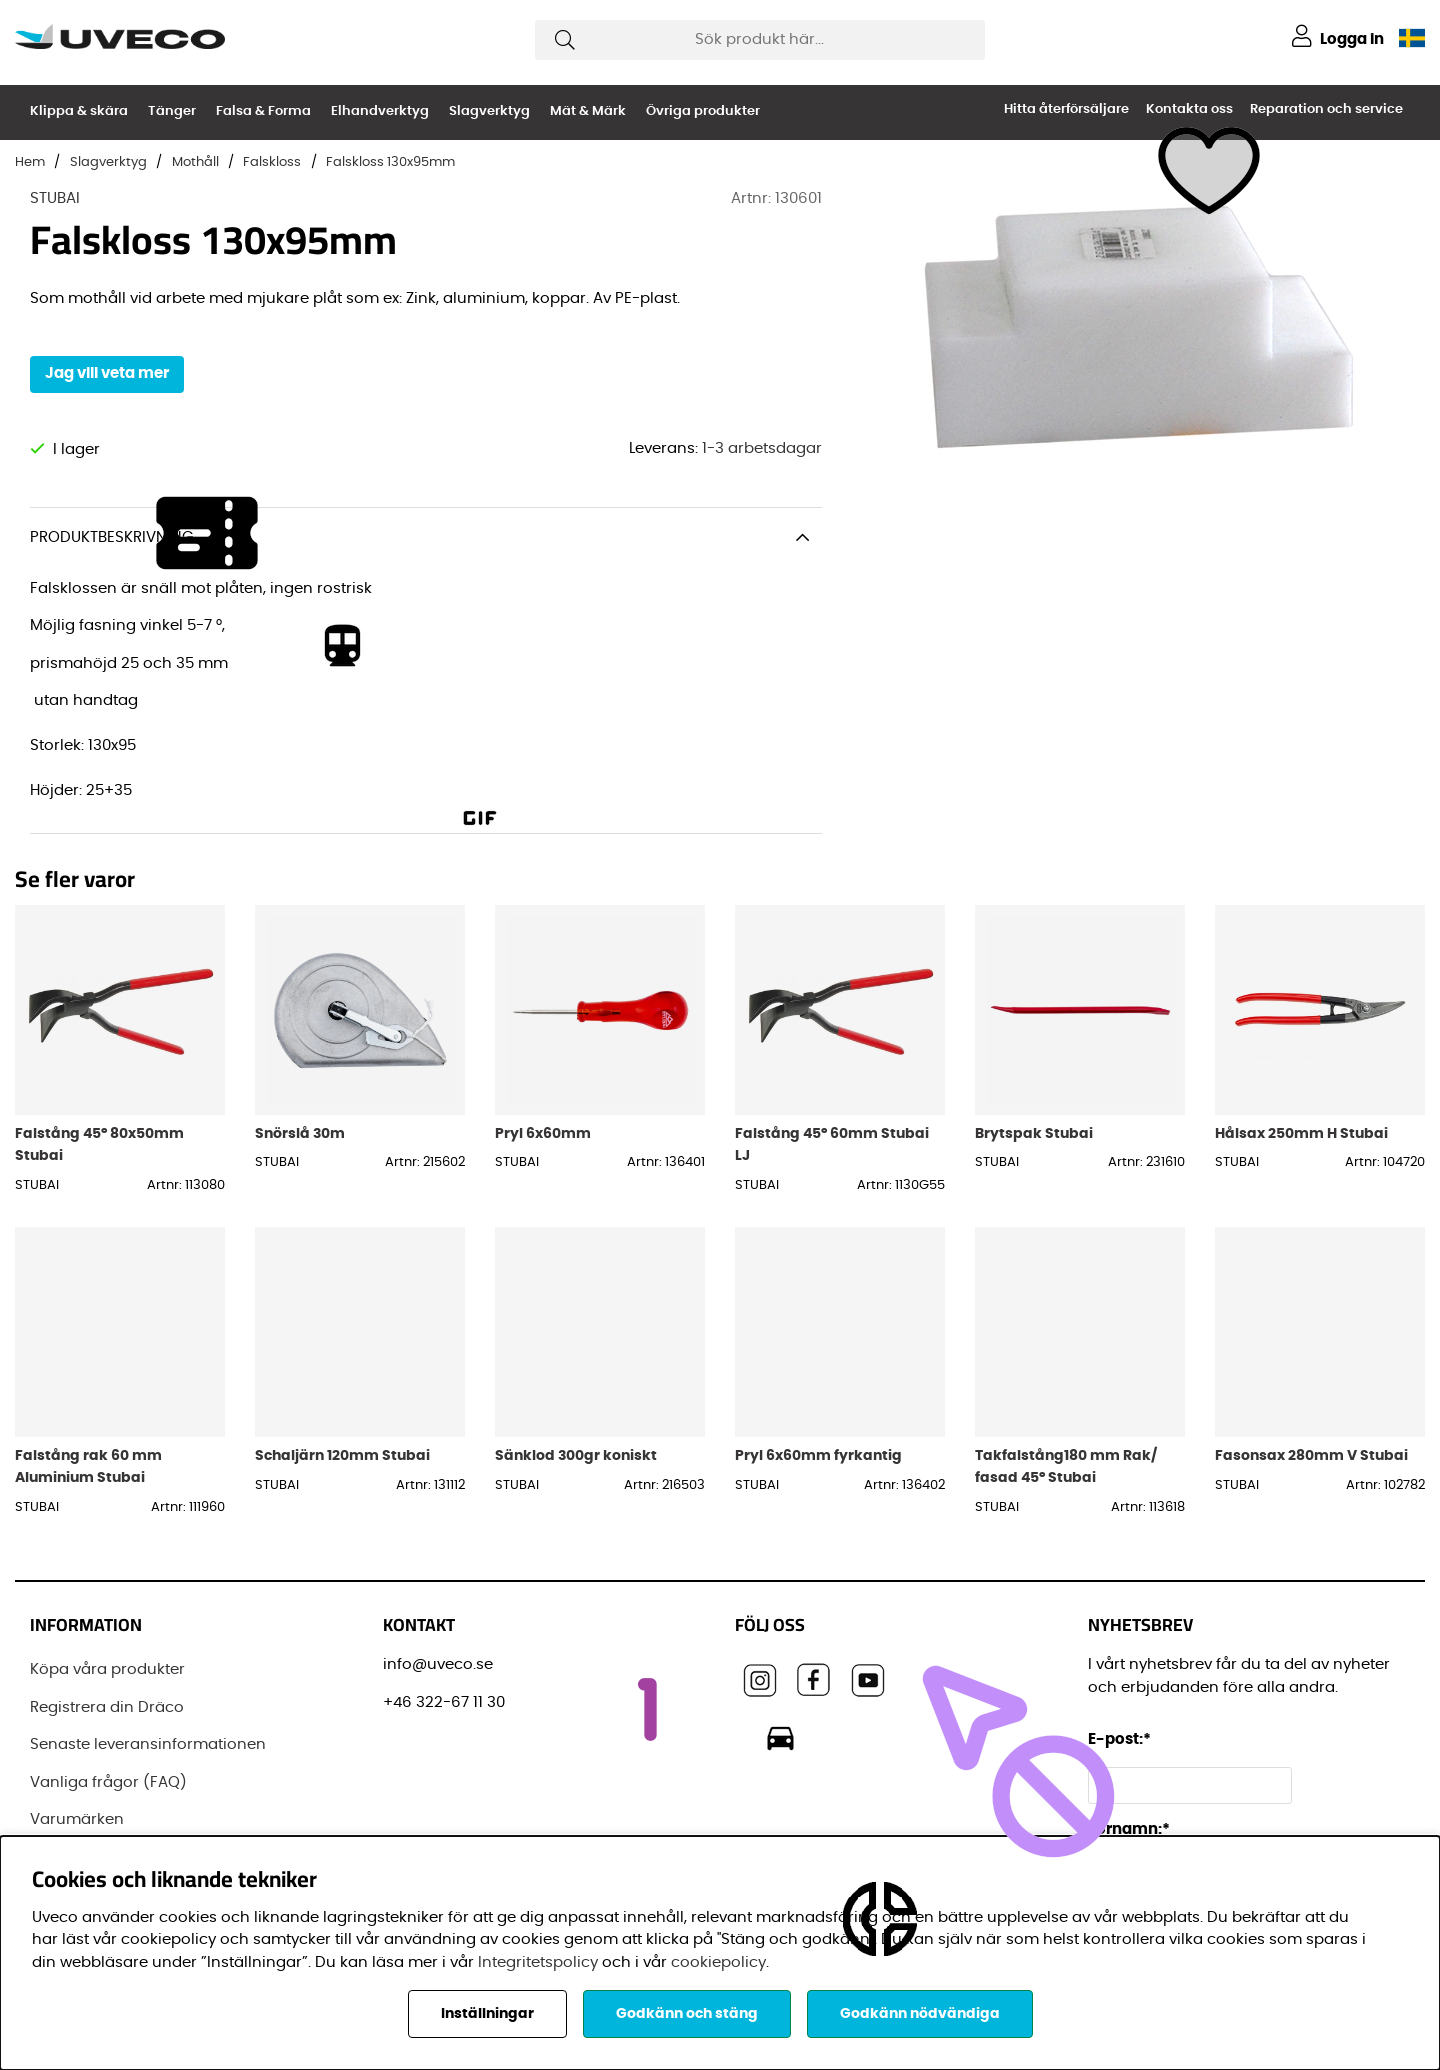  I want to click on add to favorites, so click(1209, 167).